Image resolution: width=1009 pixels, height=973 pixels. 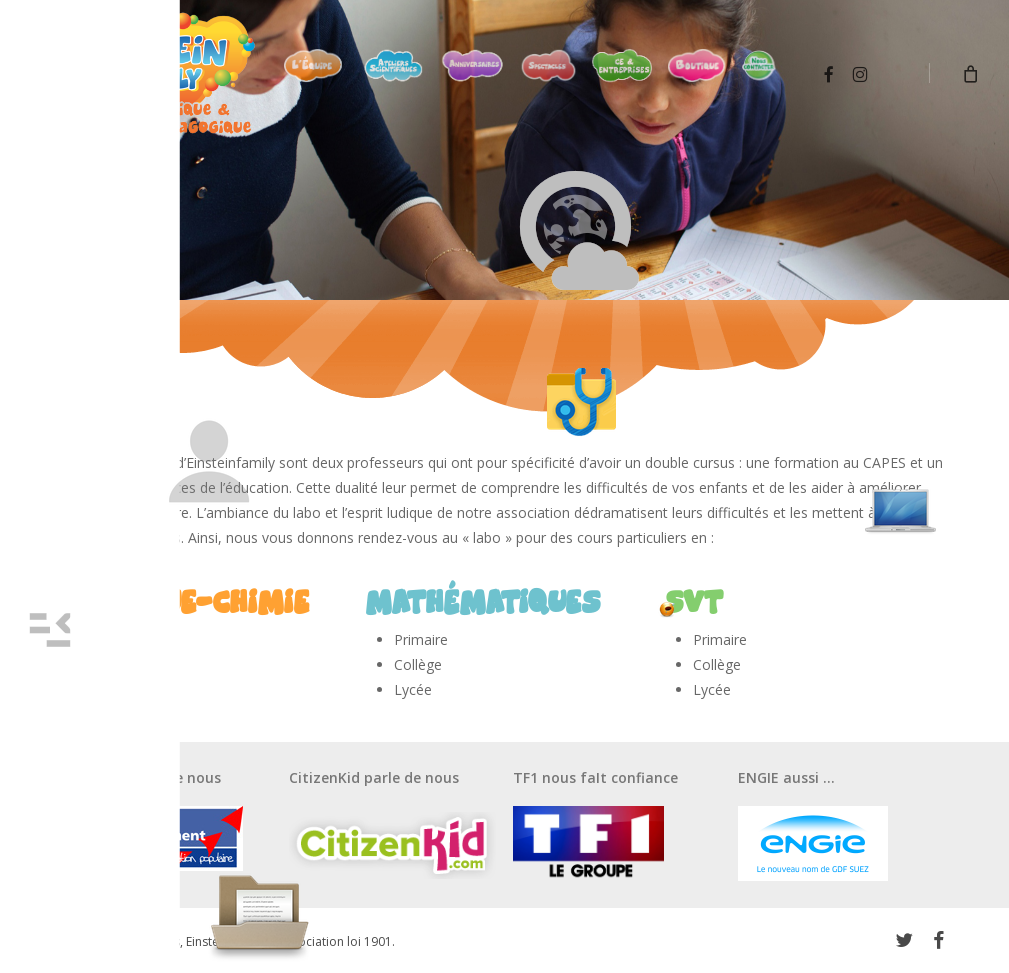 I want to click on access system recovery tools and files, so click(x=581, y=402).